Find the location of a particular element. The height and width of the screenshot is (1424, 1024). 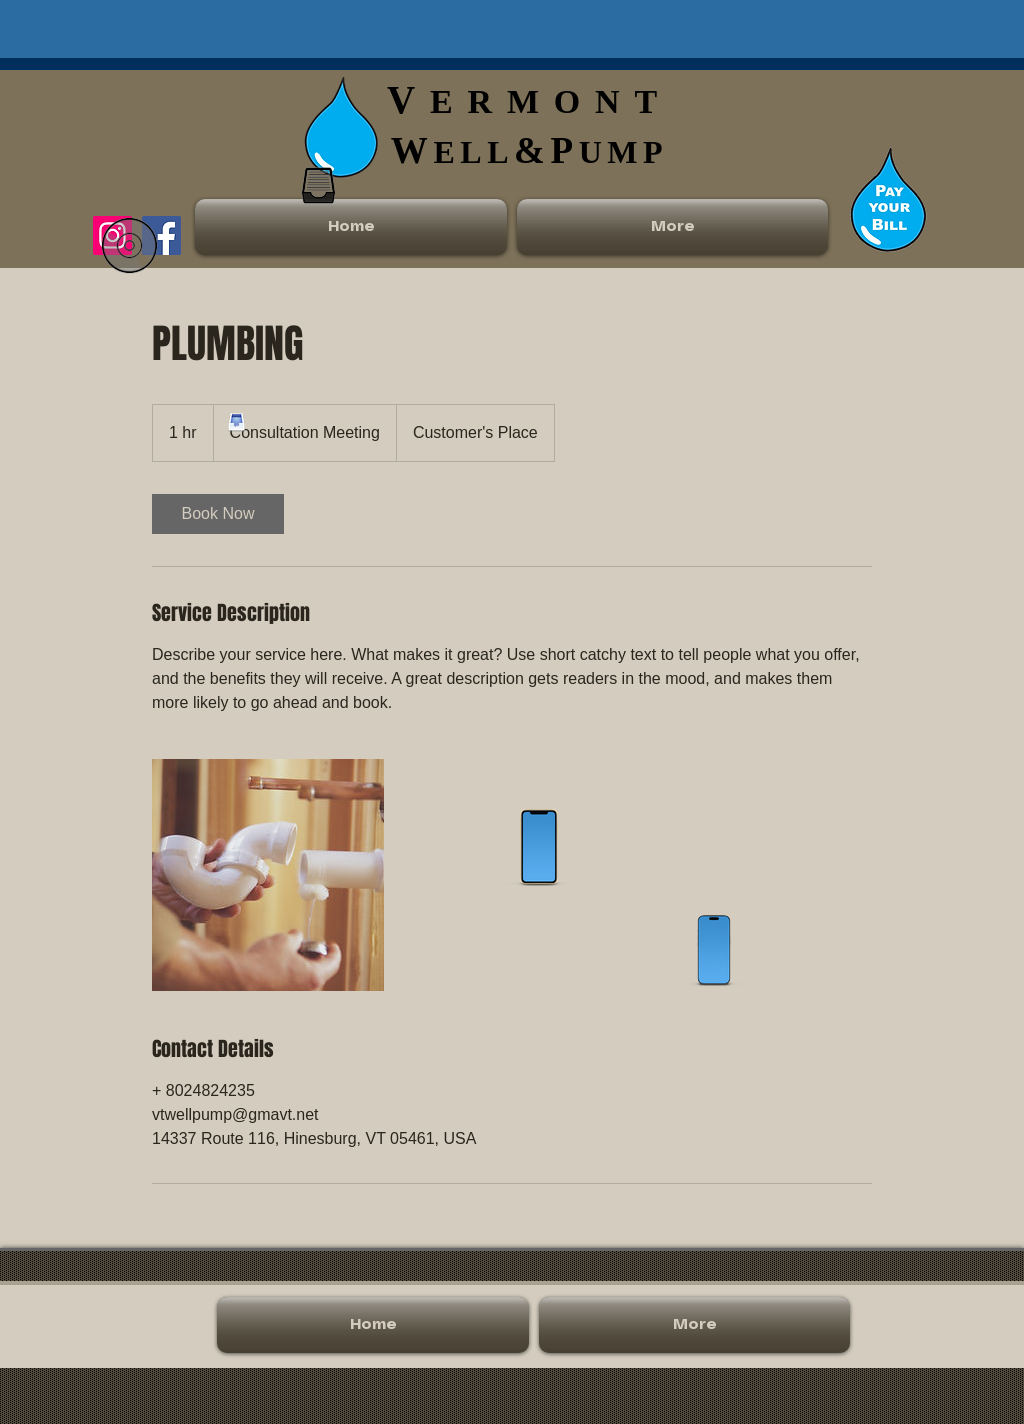

access optical disc drive in sidebar is located at coordinates (129, 245).